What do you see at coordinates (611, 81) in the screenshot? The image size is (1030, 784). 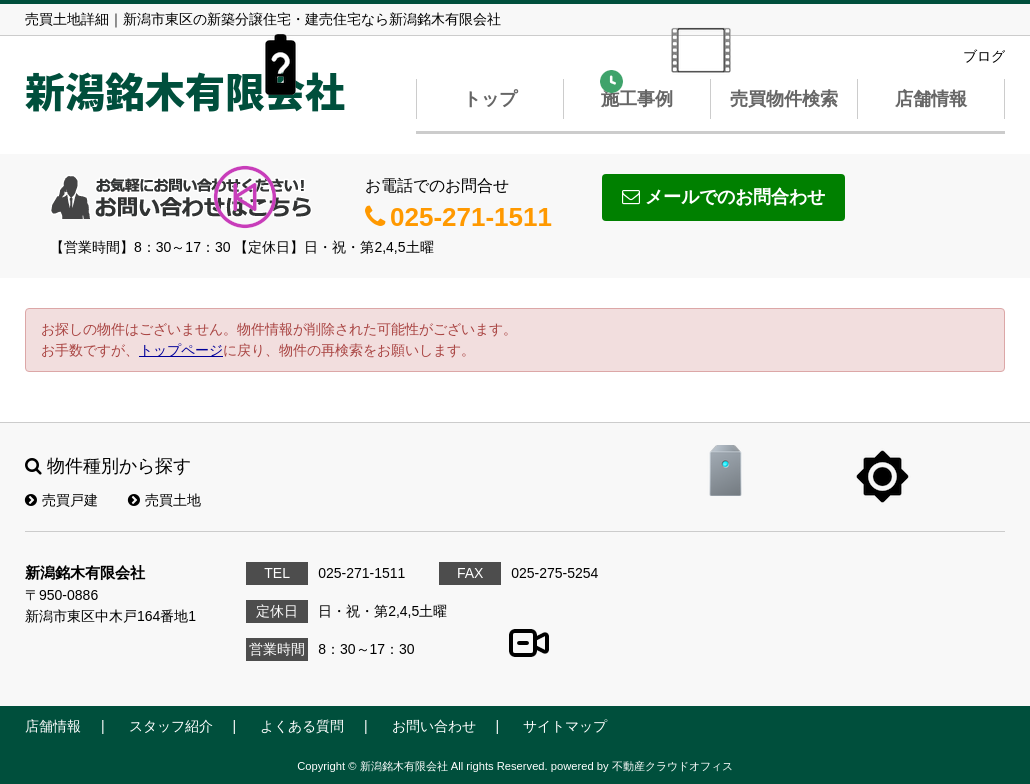 I see `view time or clock settings` at bounding box center [611, 81].